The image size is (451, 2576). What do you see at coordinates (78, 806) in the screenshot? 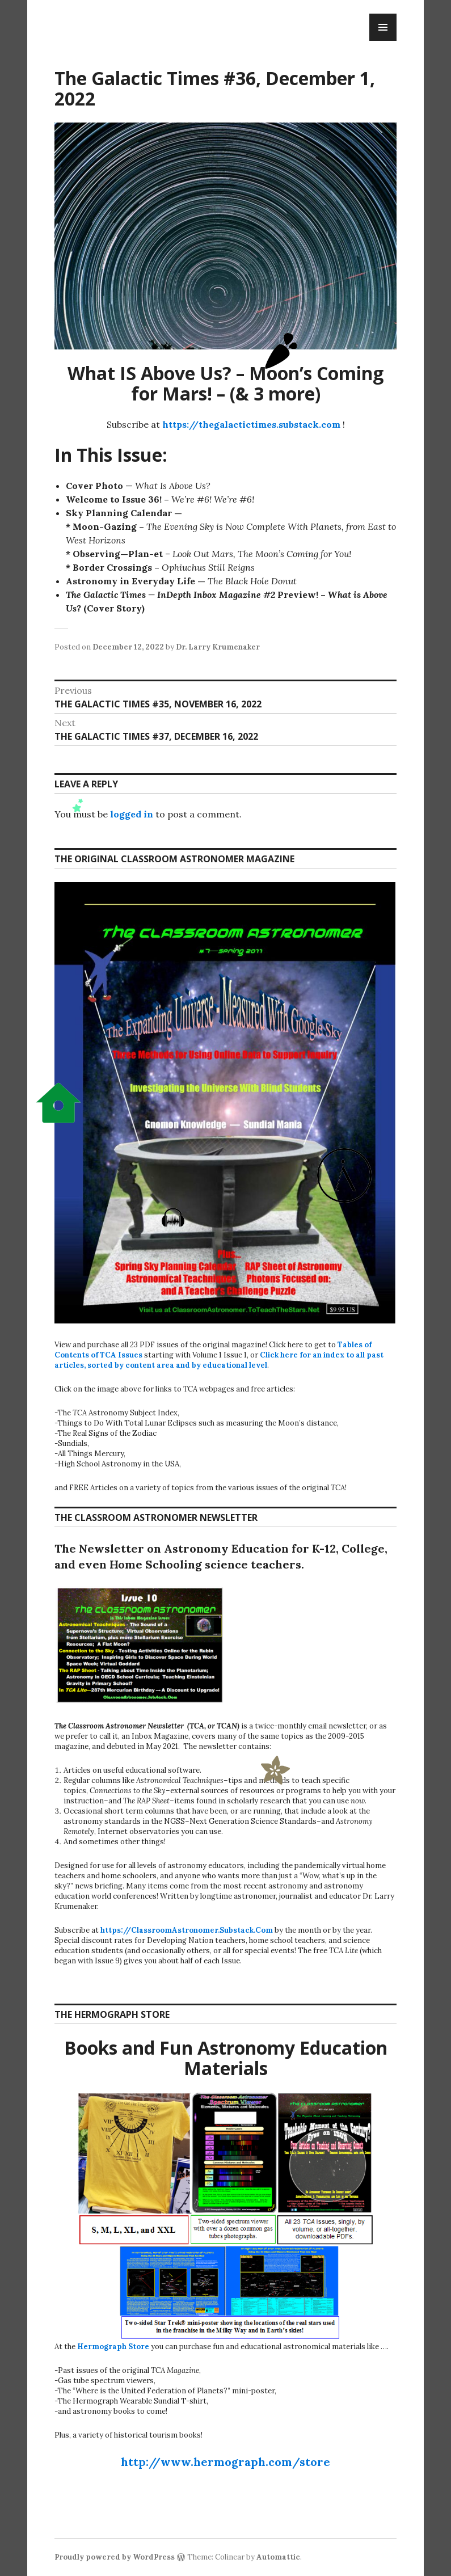
I see `open Anki flashcard application` at bounding box center [78, 806].